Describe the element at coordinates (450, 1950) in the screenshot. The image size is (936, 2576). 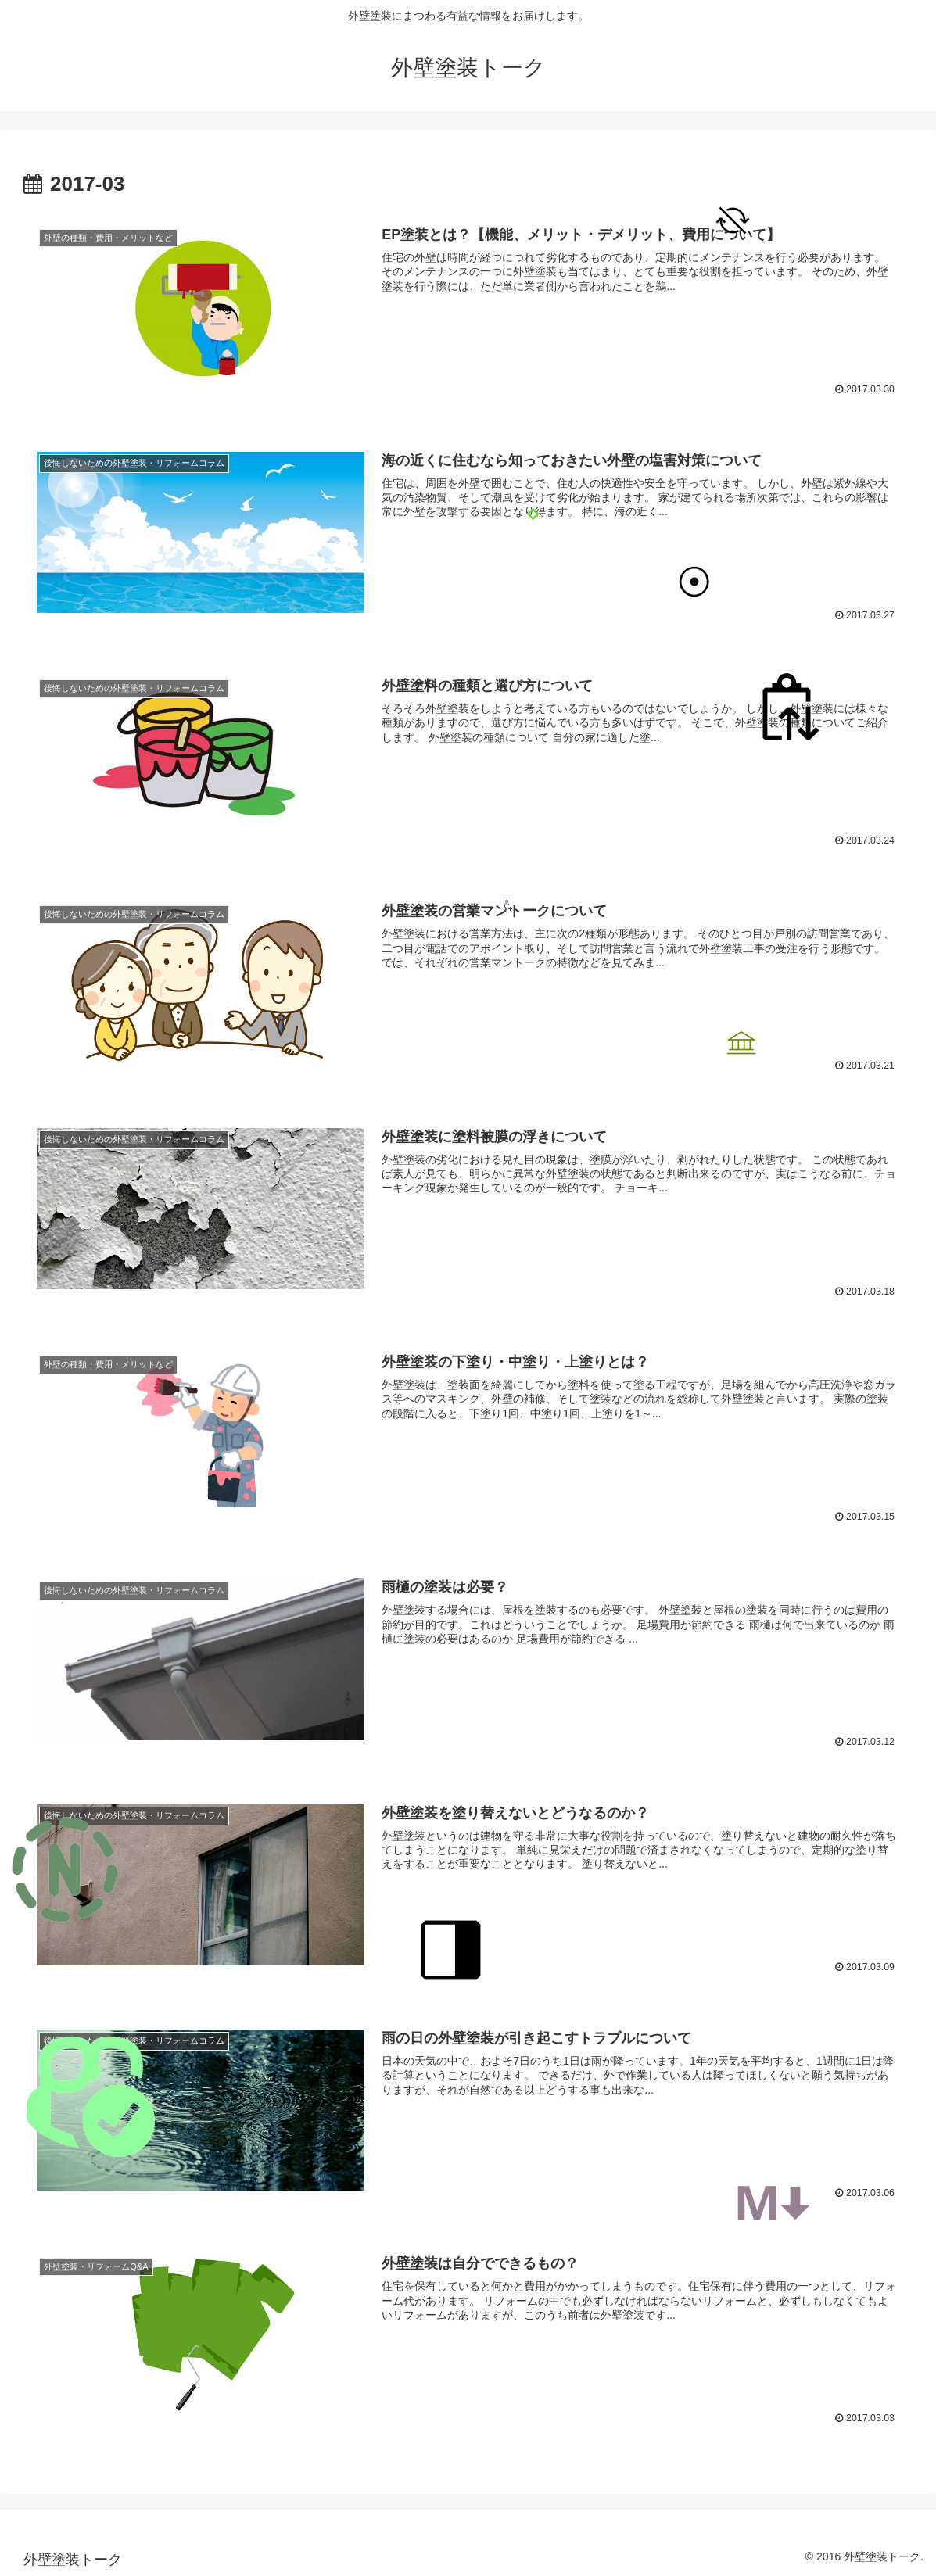
I see `toggle the right sidebar panel` at that location.